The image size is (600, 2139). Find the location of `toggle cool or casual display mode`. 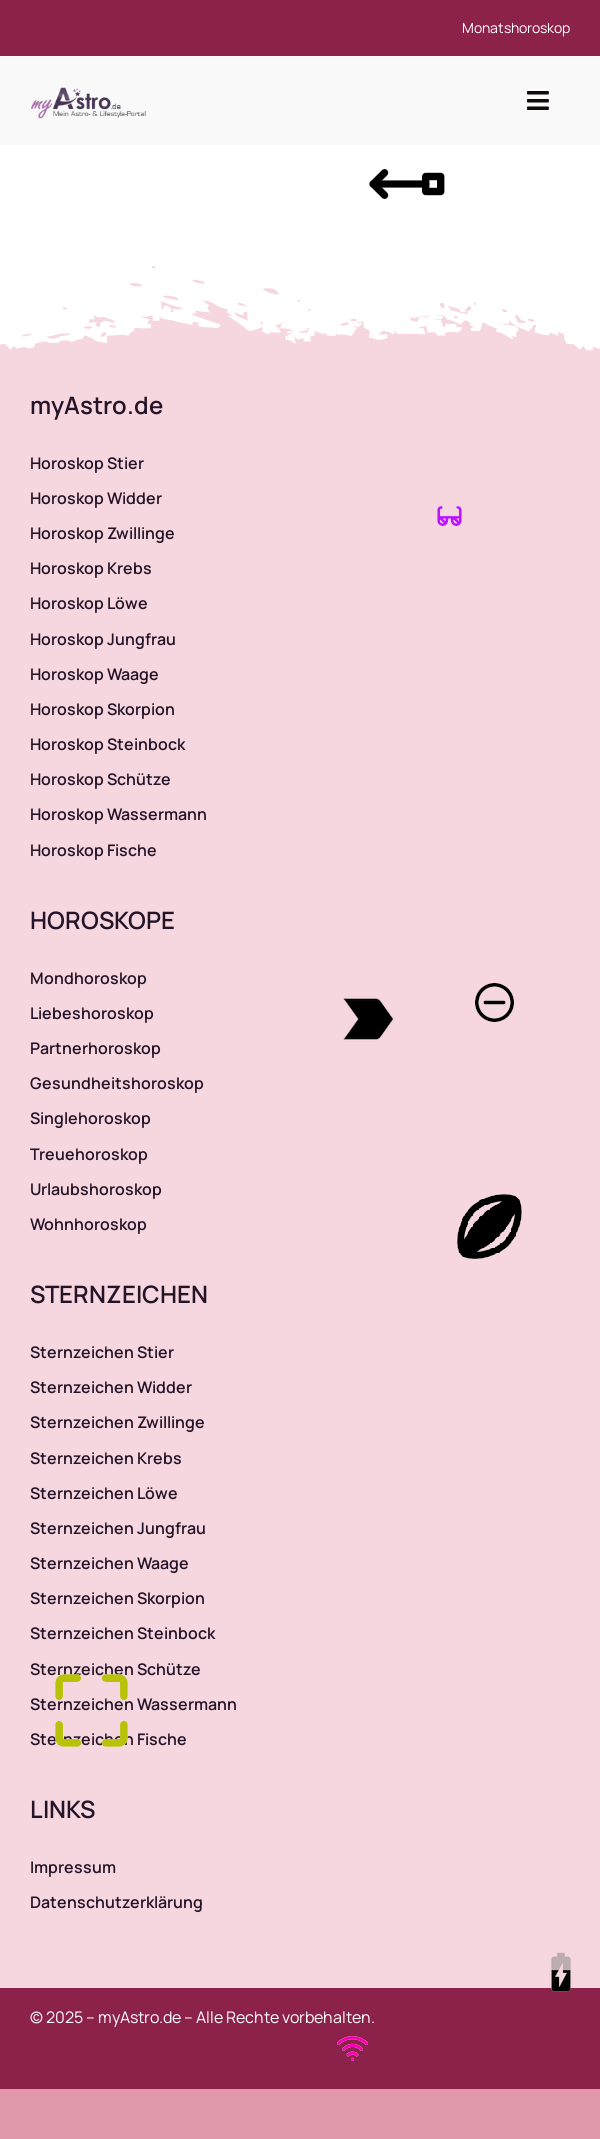

toggle cool or casual display mode is located at coordinates (449, 516).